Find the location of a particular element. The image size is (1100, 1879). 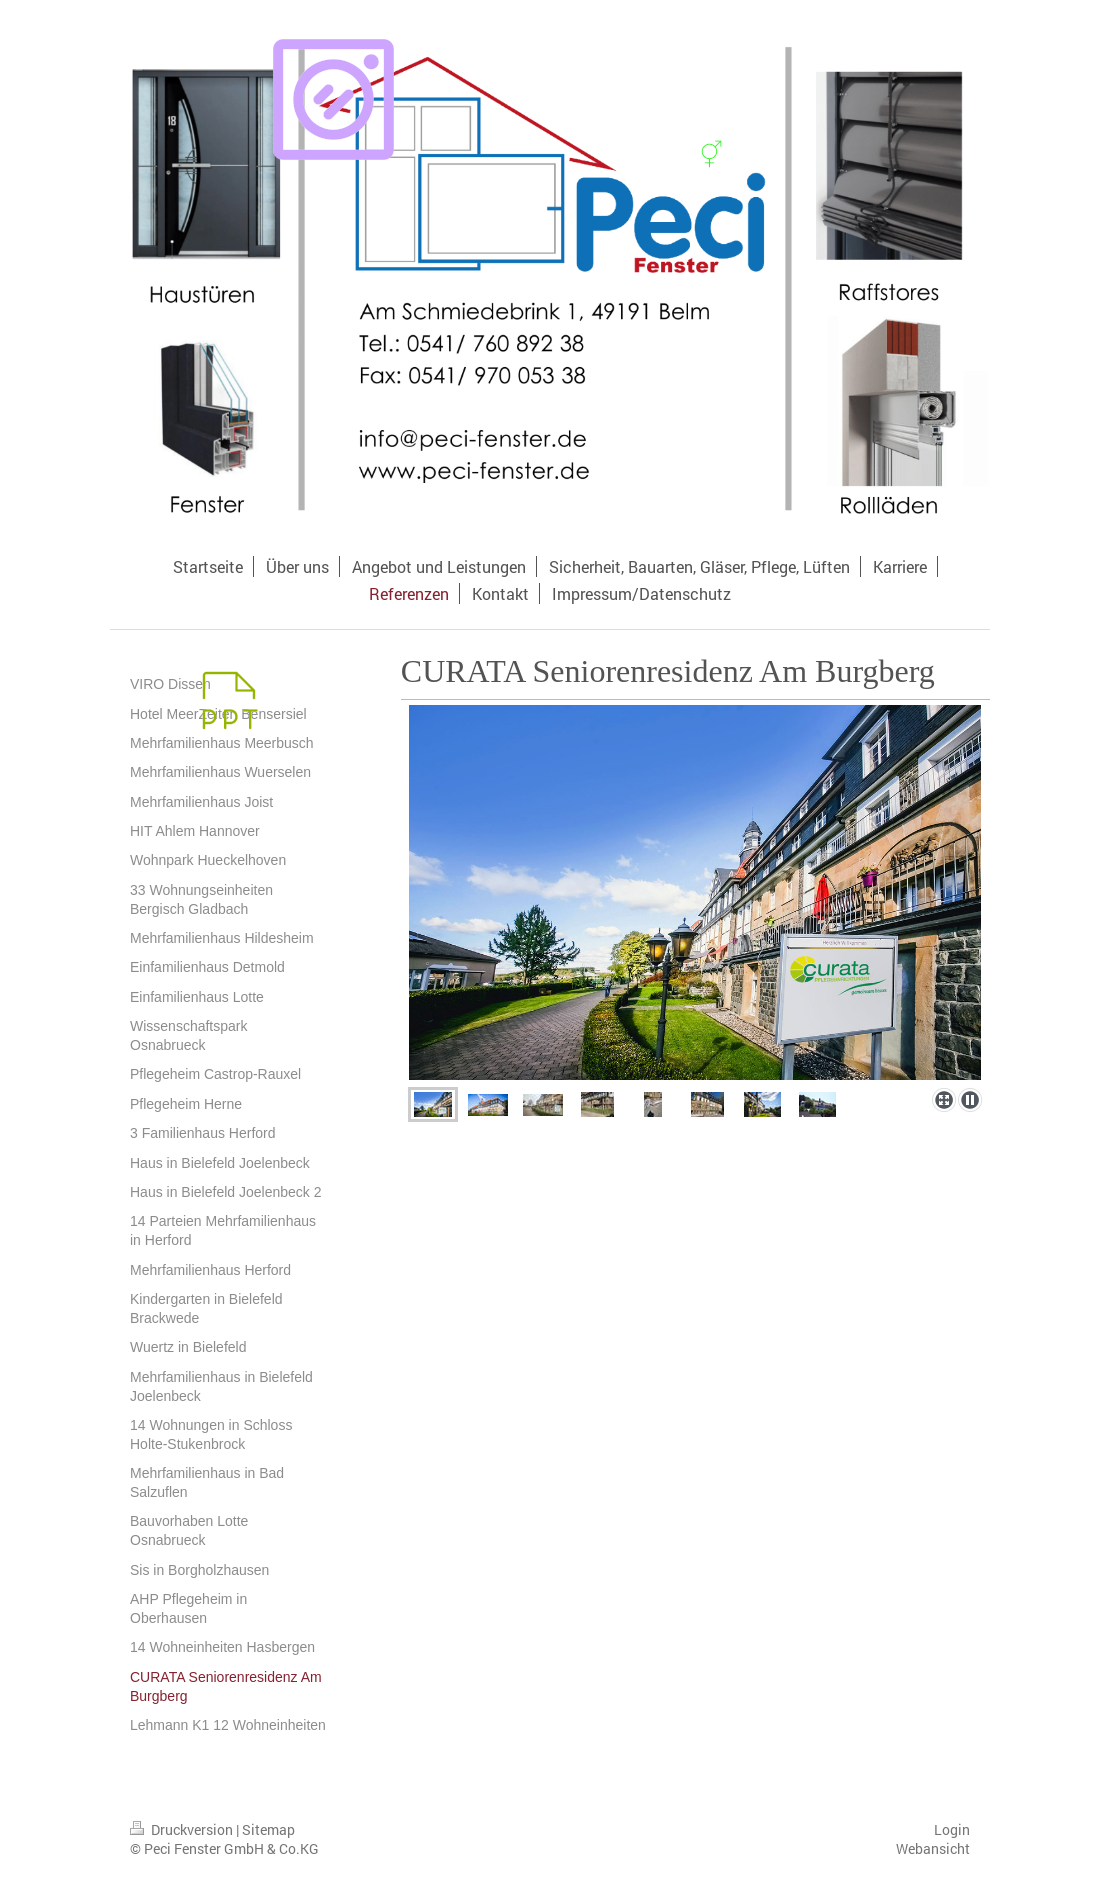

open a PowerPoint presentation file is located at coordinates (229, 703).